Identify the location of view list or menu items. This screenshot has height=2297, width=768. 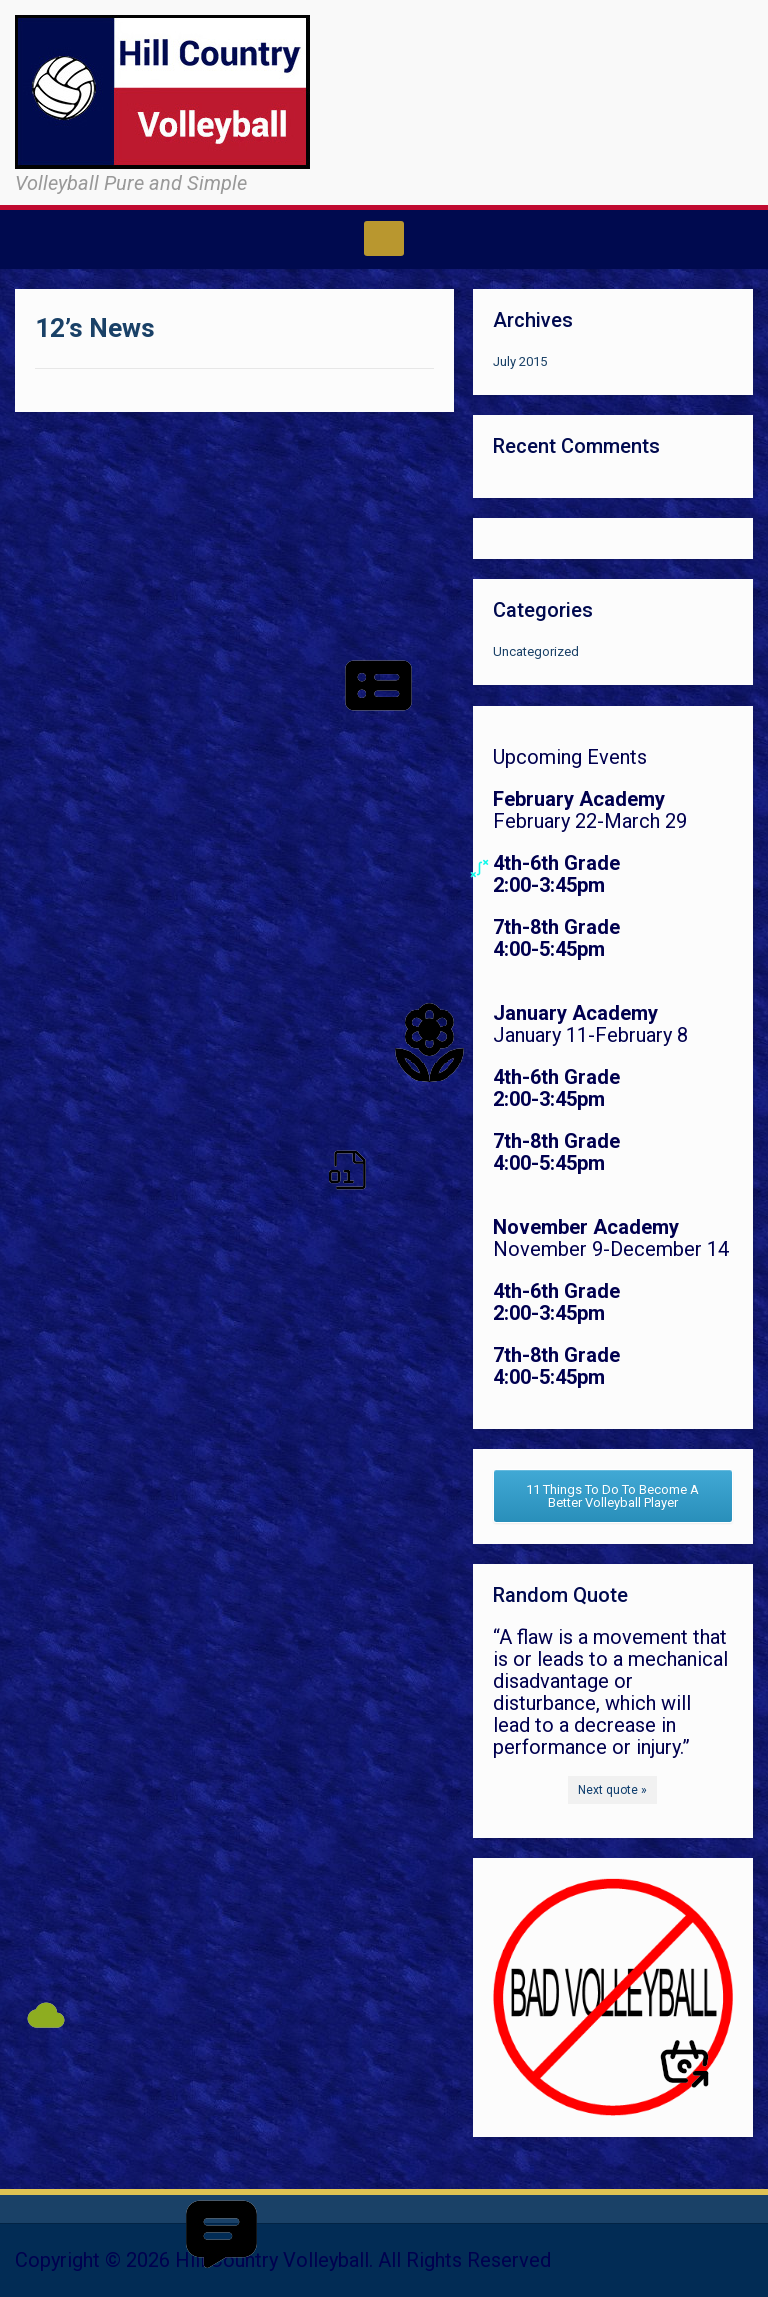
(378, 685).